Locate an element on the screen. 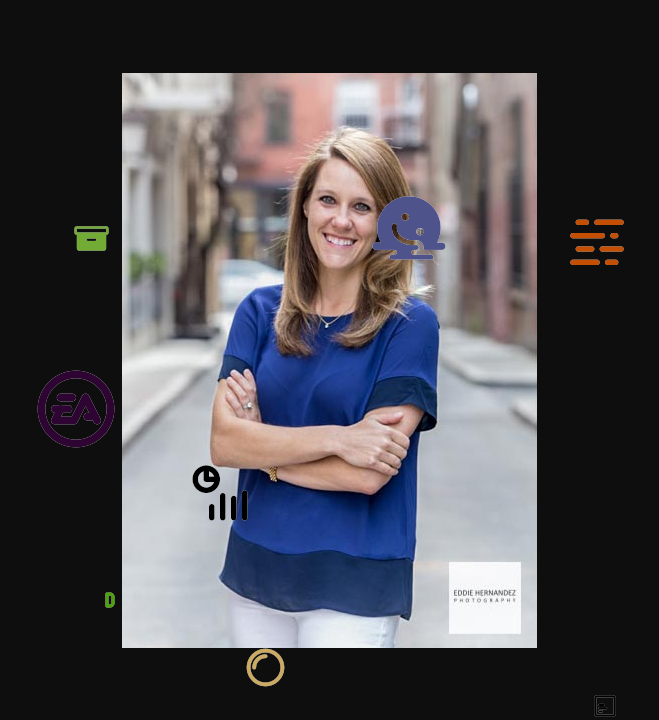 The height and width of the screenshot is (720, 659). align content to bottom-left of container is located at coordinates (605, 706).